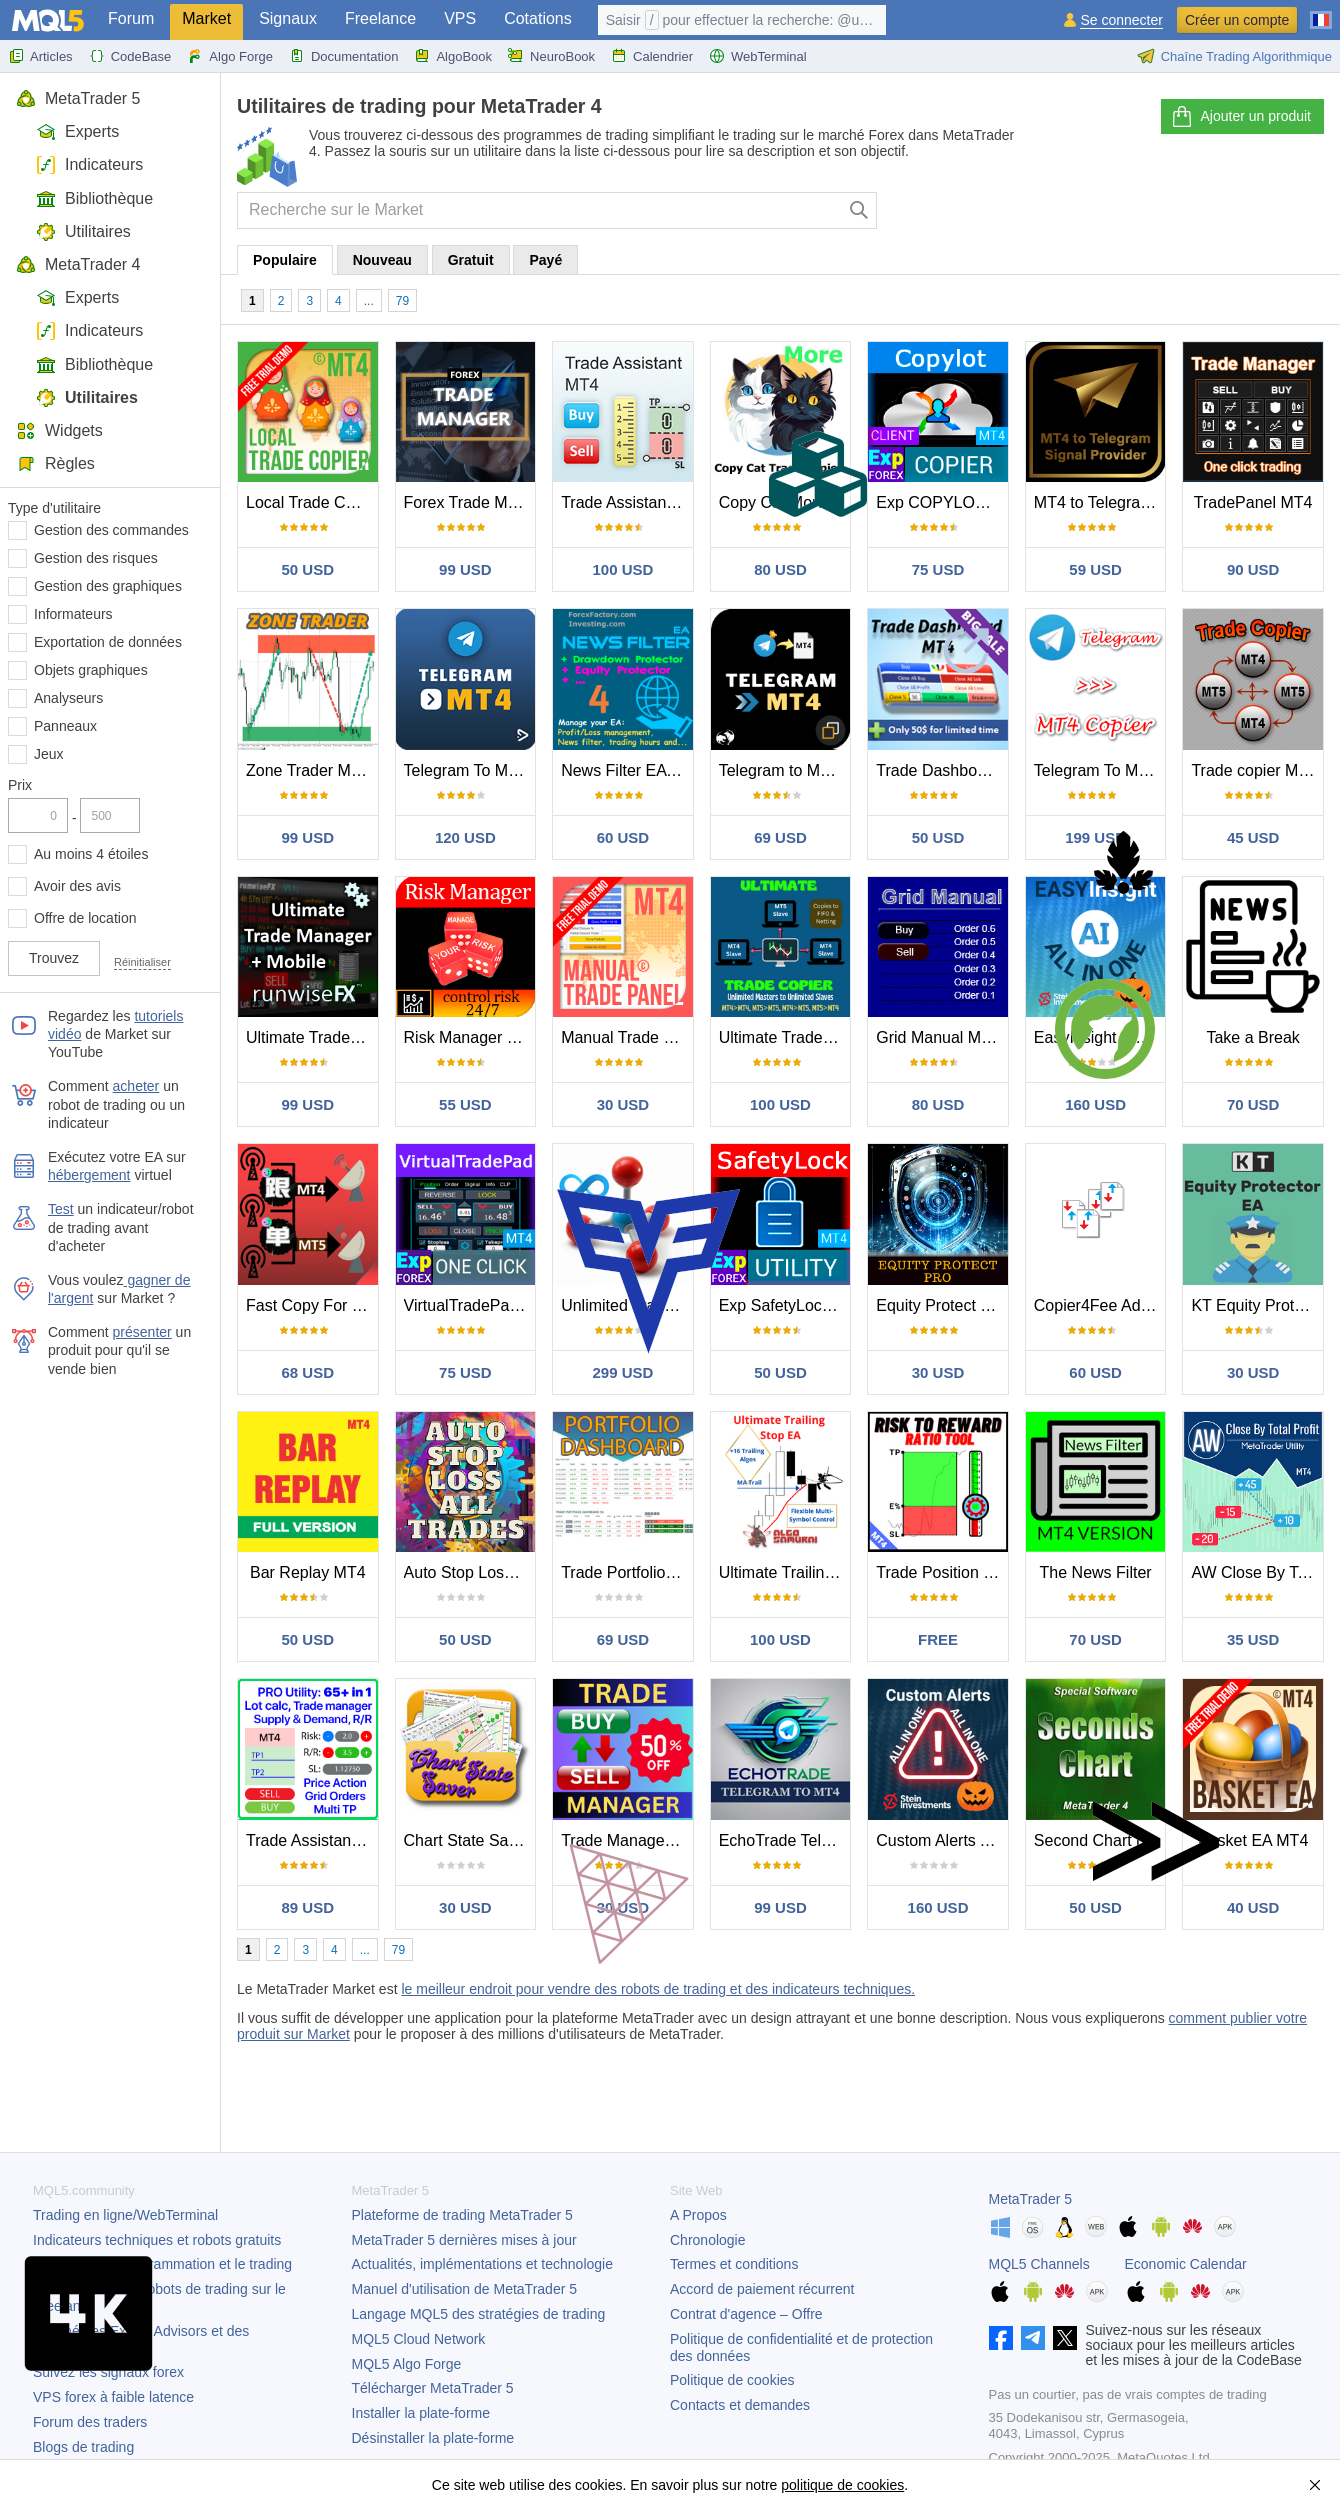  What do you see at coordinates (818, 474) in the screenshot?
I see `visit docs.rs documentation site` at bounding box center [818, 474].